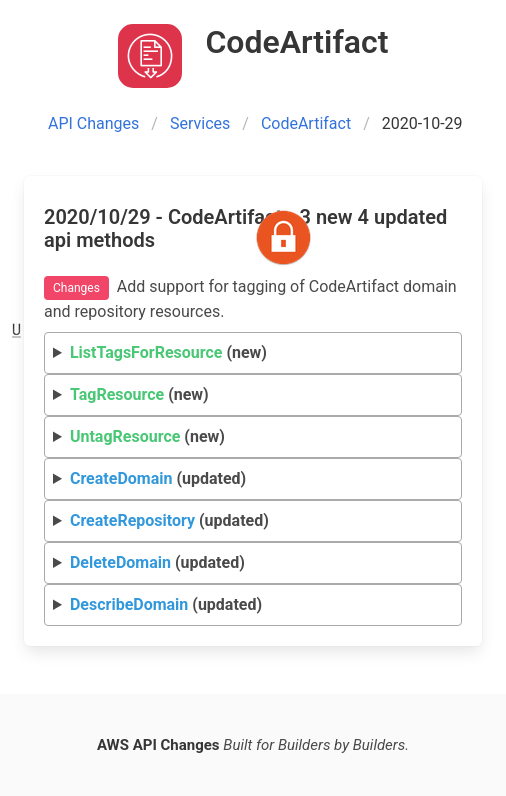 This screenshot has width=506, height=796. Describe the element at coordinates (283, 237) in the screenshot. I see `lock the screen` at that location.